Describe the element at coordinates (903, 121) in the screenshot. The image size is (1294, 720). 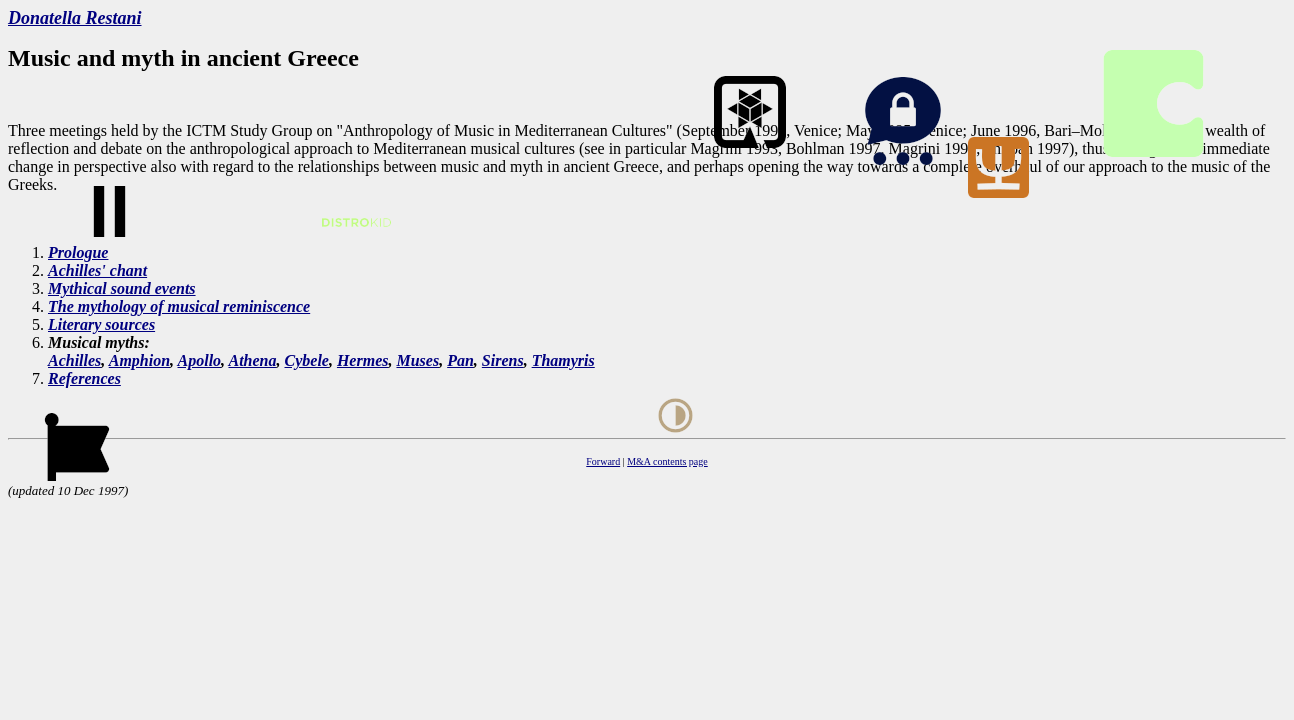
I see `open Threema secure messaging app` at that location.